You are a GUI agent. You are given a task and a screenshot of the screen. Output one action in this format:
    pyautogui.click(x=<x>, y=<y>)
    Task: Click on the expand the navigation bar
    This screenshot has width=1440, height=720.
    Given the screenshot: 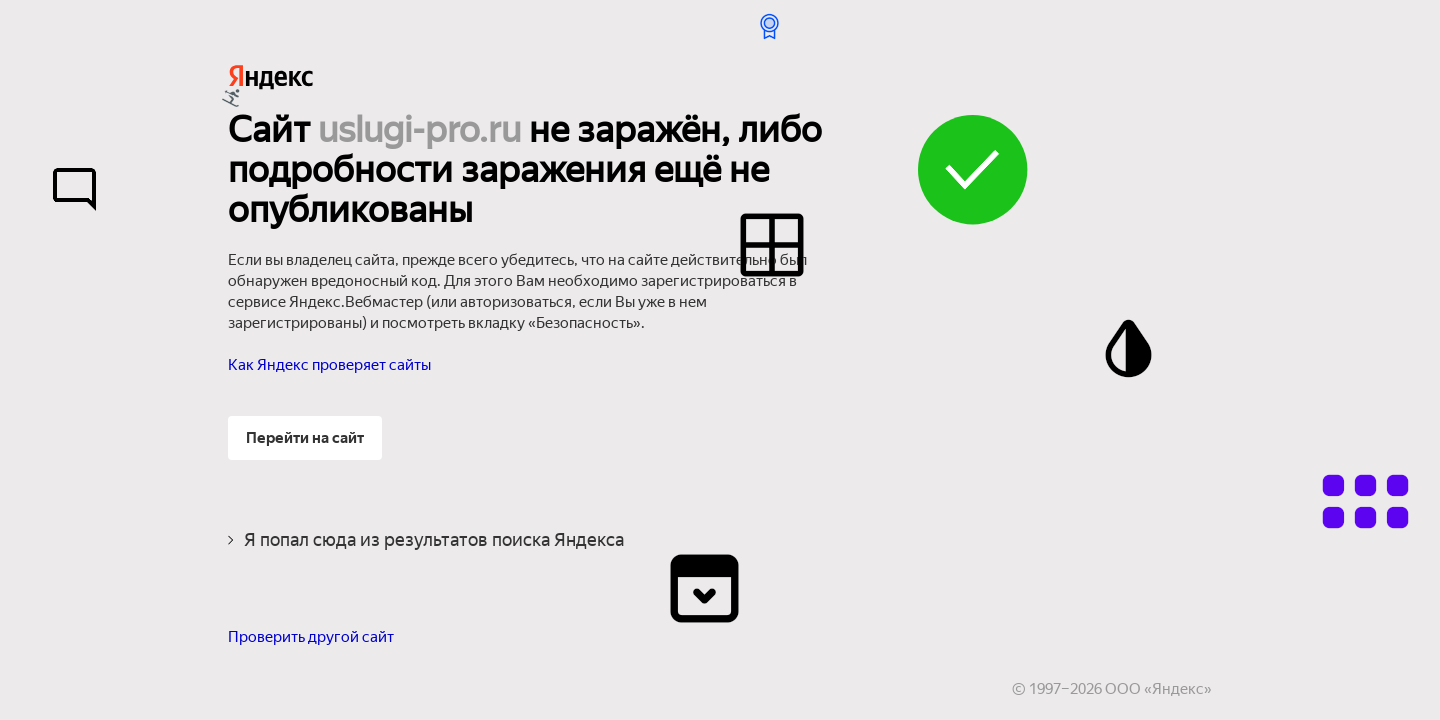 What is the action you would take?
    pyautogui.click(x=704, y=588)
    